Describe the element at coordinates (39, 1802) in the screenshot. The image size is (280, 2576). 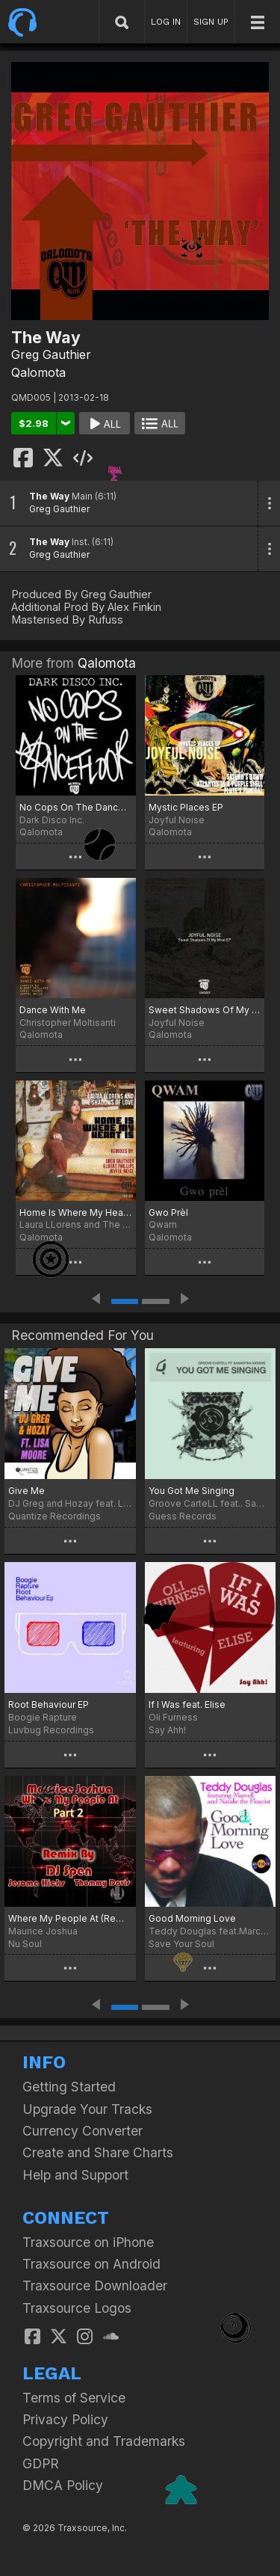
I see `crafting or knitting category in a game` at that location.